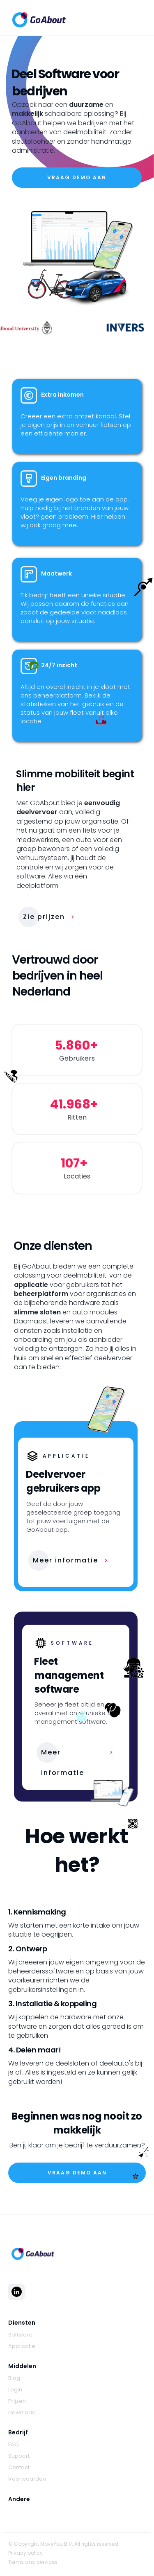 This screenshot has width=154, height=2576. I want to click on indicates smoking area or smoking permitted, so click(11, 1076).